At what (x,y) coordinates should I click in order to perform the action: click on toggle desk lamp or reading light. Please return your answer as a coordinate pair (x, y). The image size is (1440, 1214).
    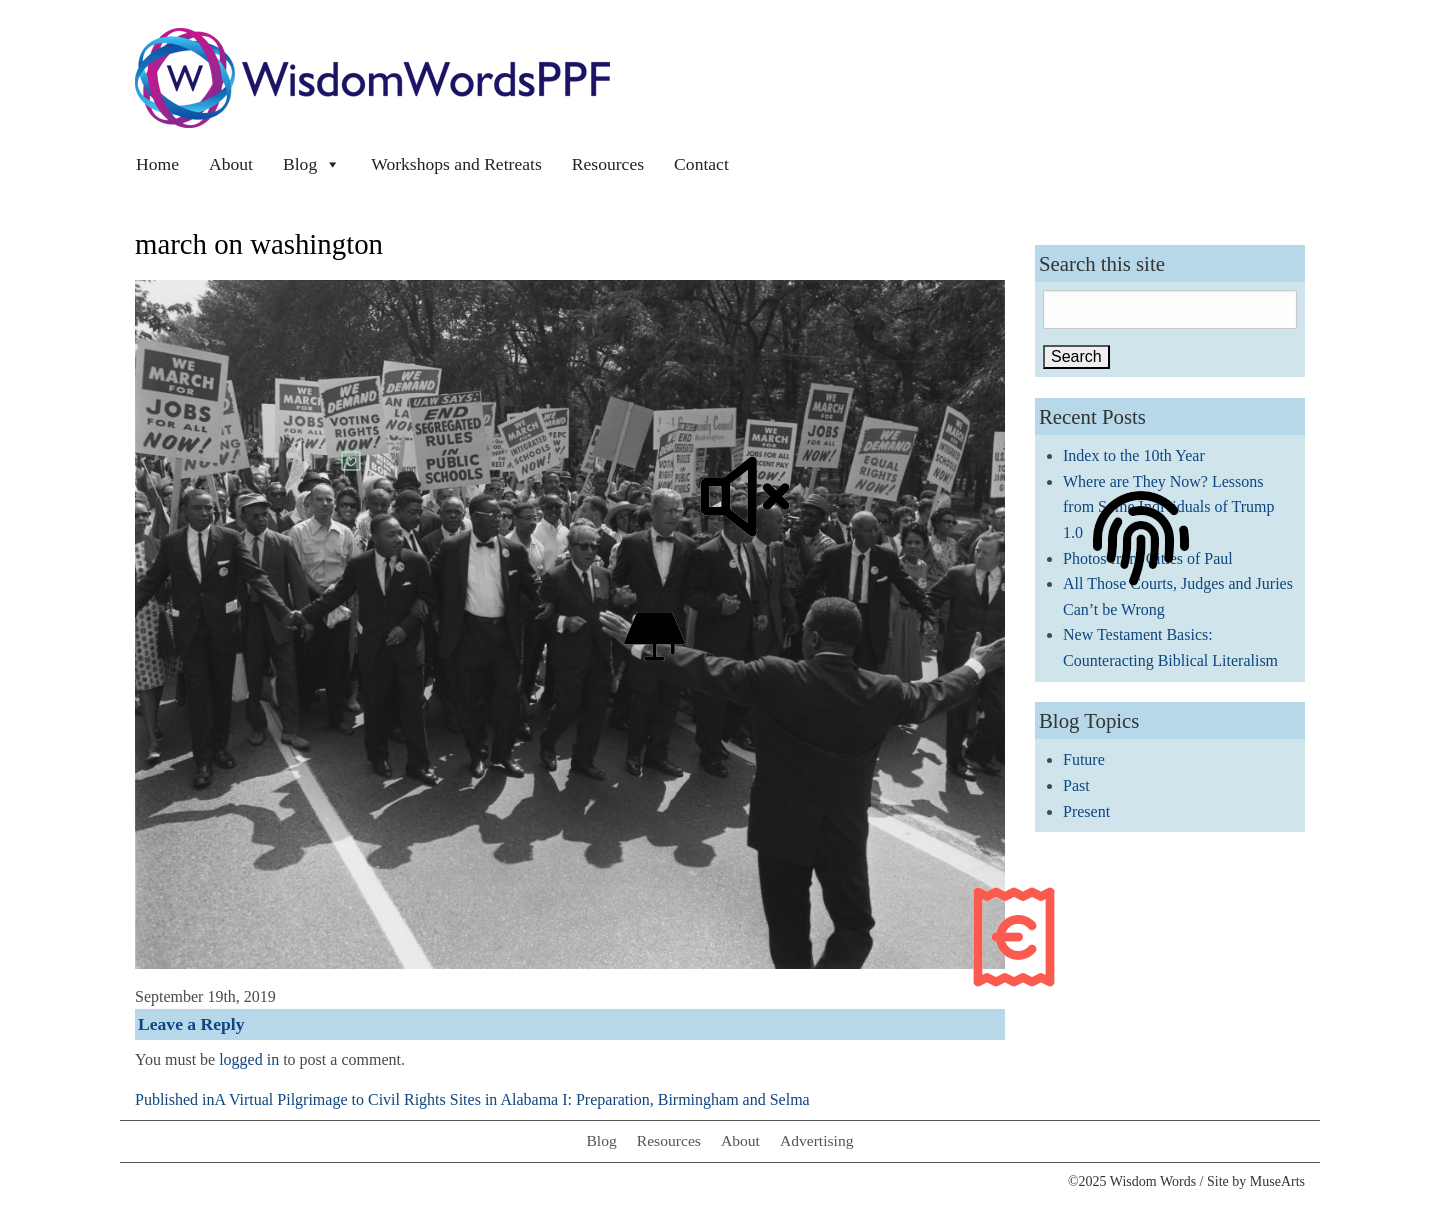
    Looking at the image, I should click on (654, 636).